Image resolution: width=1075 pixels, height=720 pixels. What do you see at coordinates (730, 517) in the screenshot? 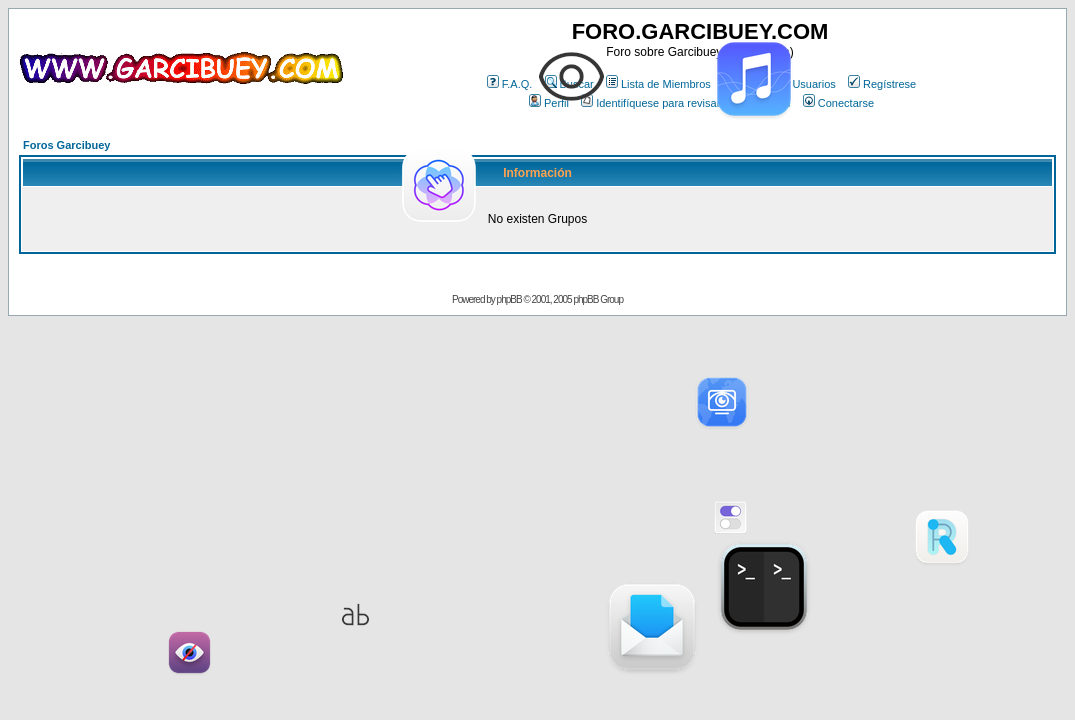
I see `open unity tweak tool settings` at bounding box center [730, 517].